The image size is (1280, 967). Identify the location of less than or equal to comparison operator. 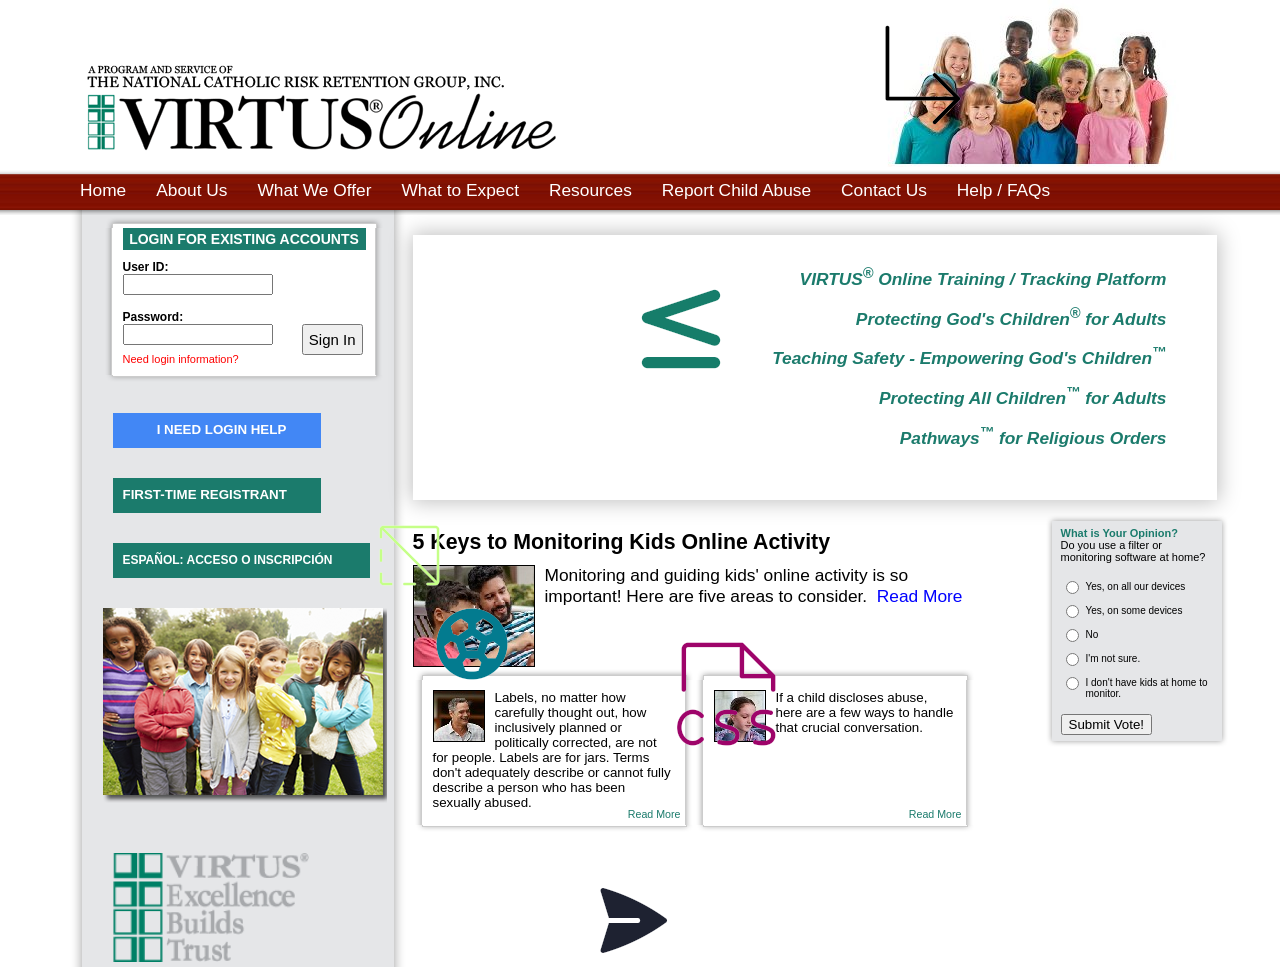
(681, 329).